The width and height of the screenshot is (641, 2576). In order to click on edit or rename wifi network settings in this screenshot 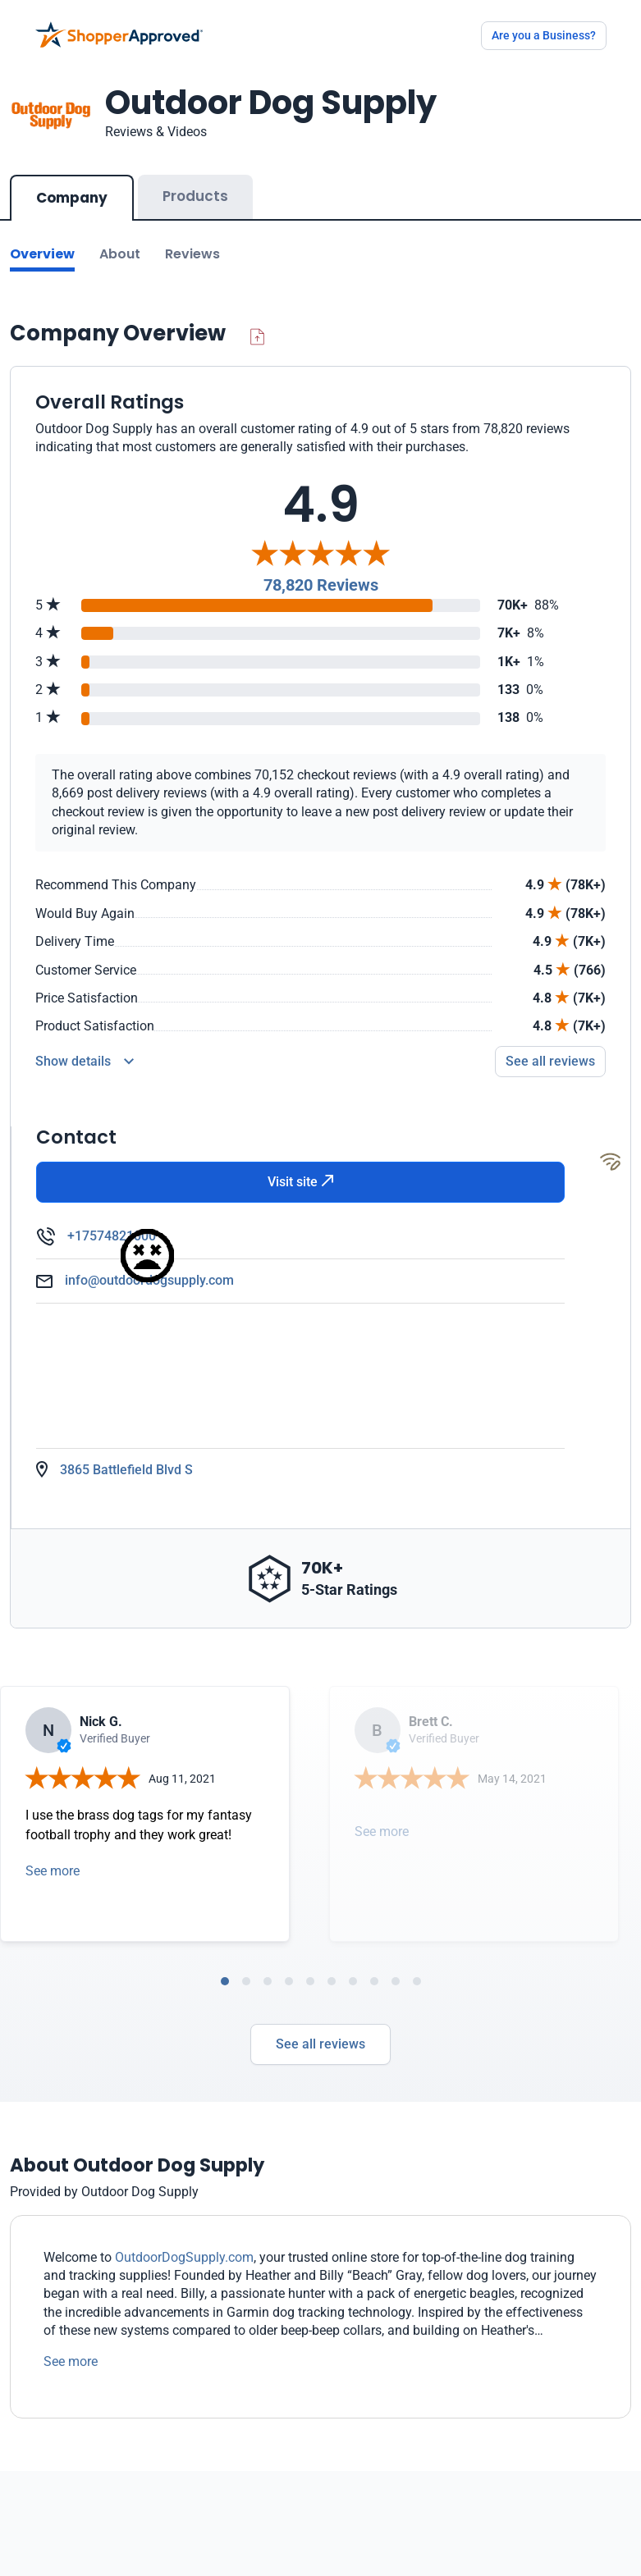, I will do `click(610, 1160)`.